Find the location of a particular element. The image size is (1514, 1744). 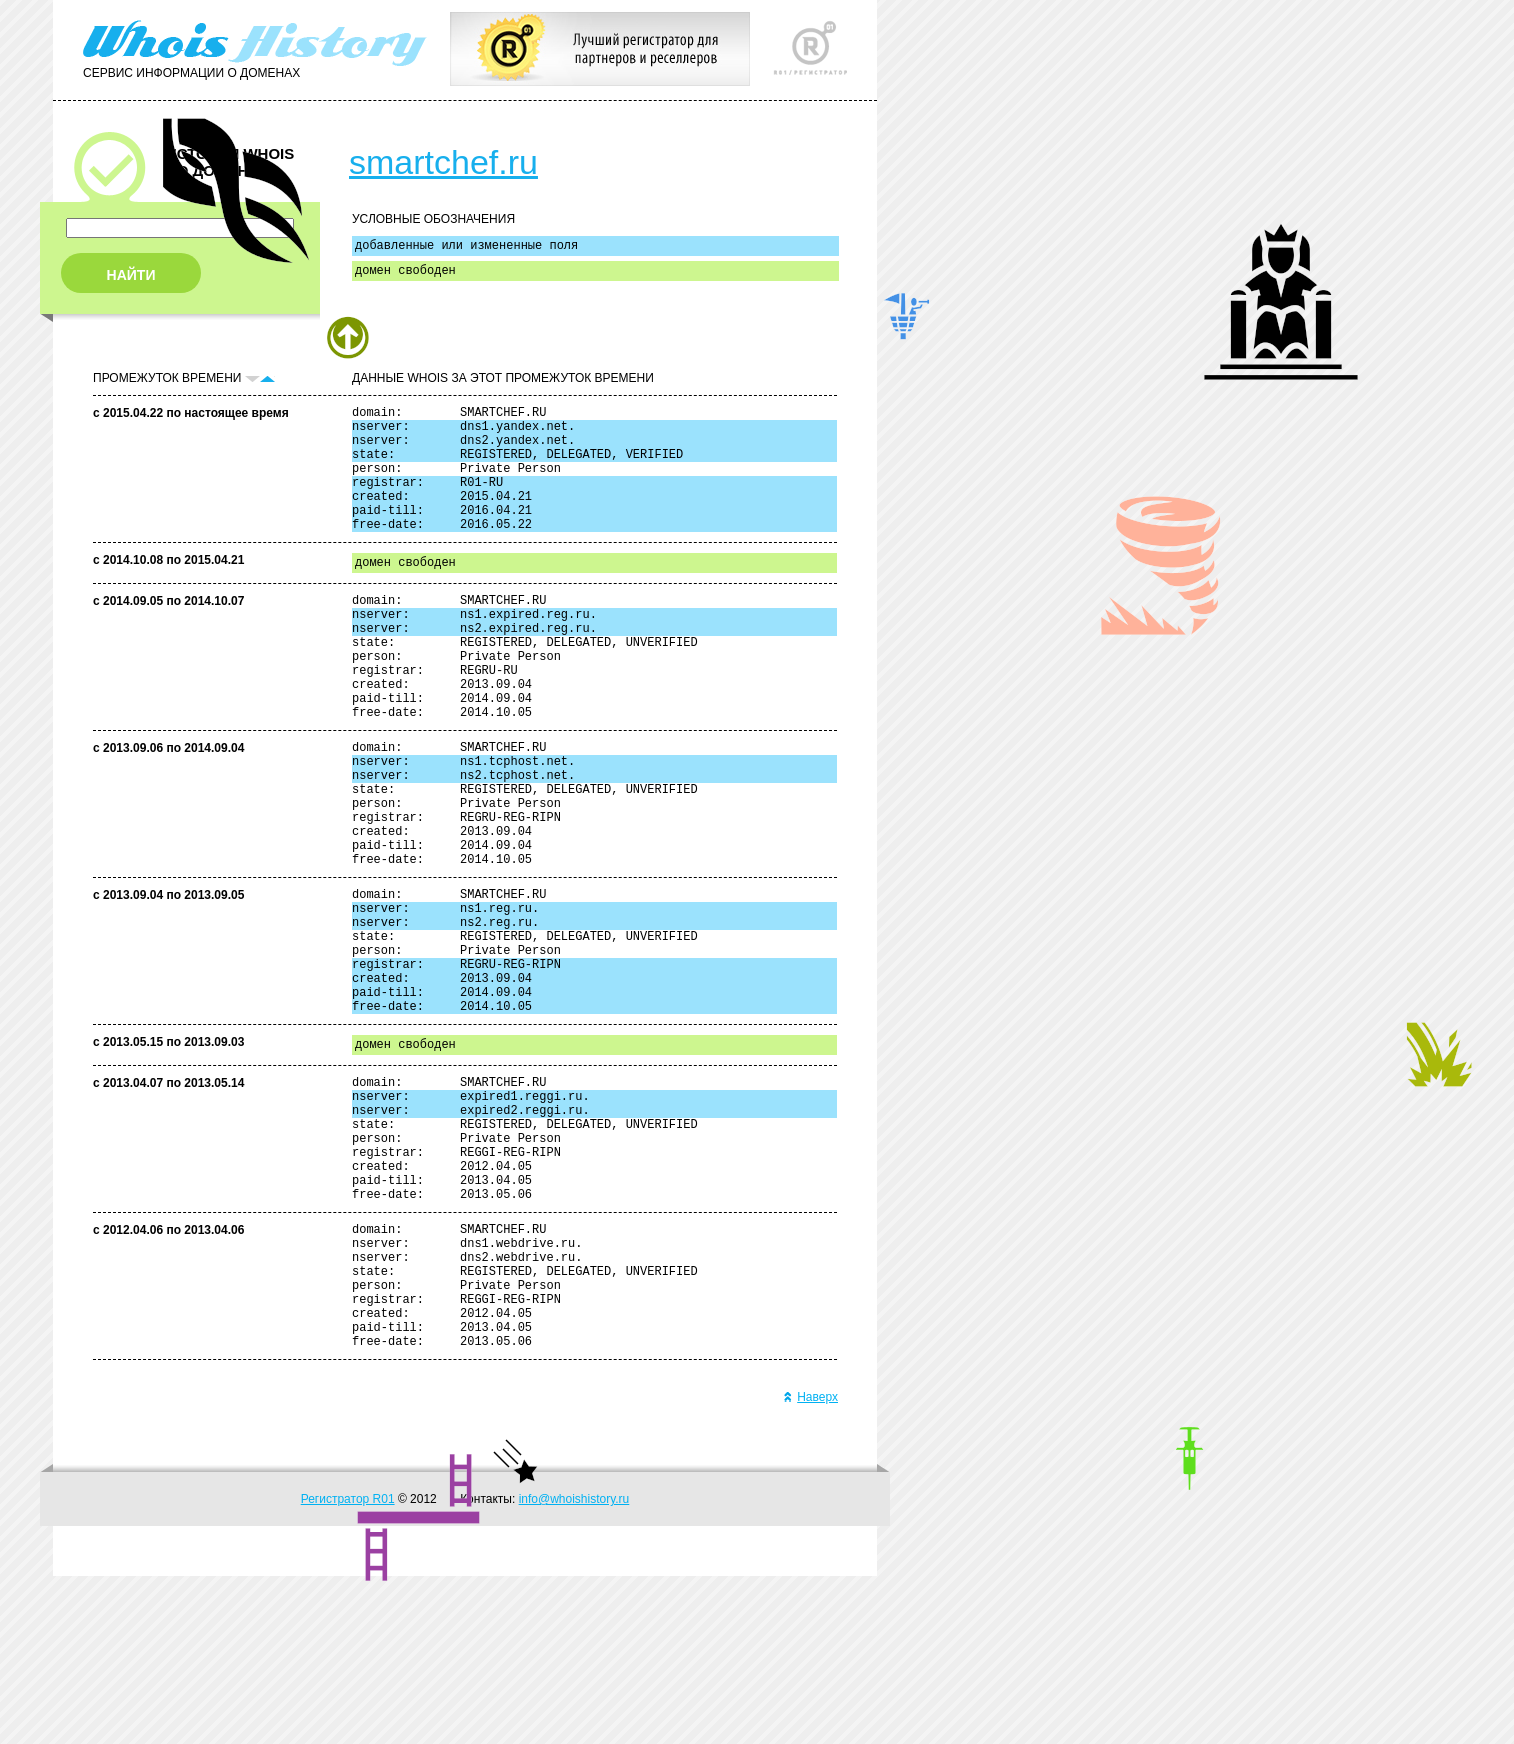

access the lookout or observation point is located at coordinates (906, 315).